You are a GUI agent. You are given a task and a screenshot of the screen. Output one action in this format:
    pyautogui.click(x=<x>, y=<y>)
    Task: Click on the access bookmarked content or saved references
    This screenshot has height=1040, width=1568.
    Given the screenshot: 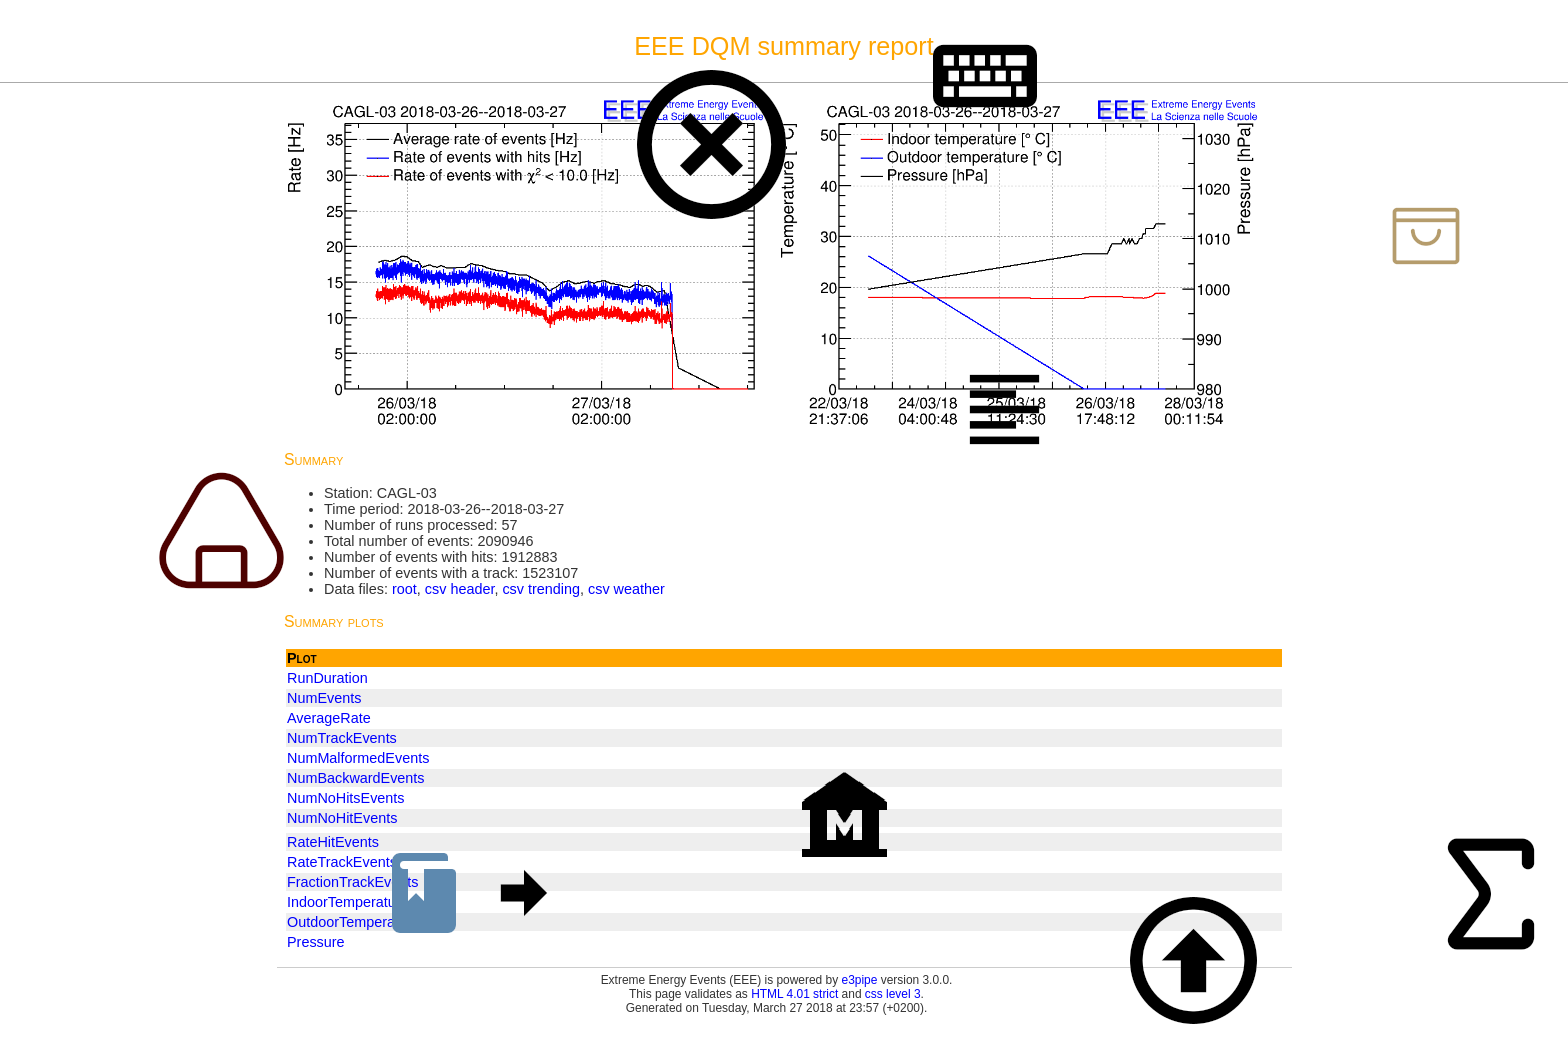 What is the action you would take?
    pyautogui.click(x=424, y=893)
    